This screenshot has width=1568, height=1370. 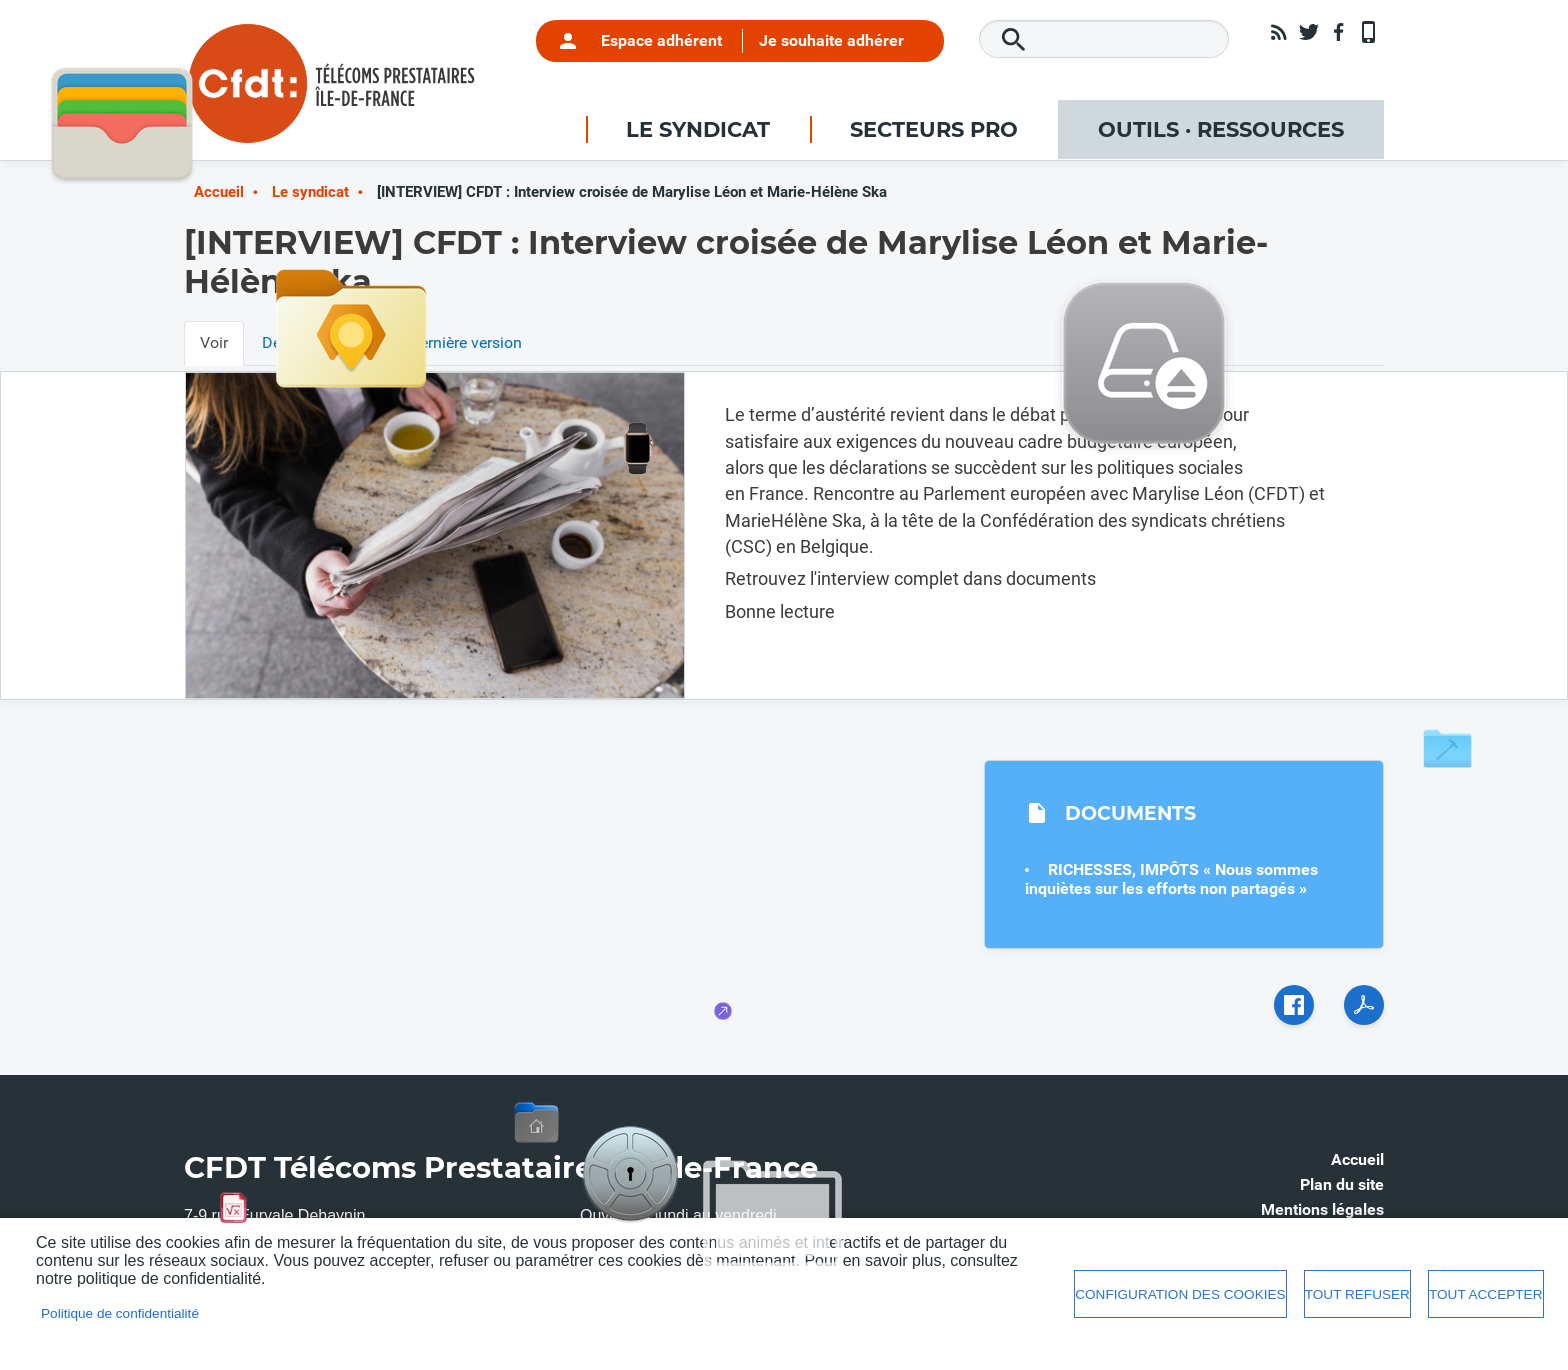 What do you see at coordinates (772, 1214) in the screenshot?
I see `access your iMovie media library` at bounding box center [772, 1214].